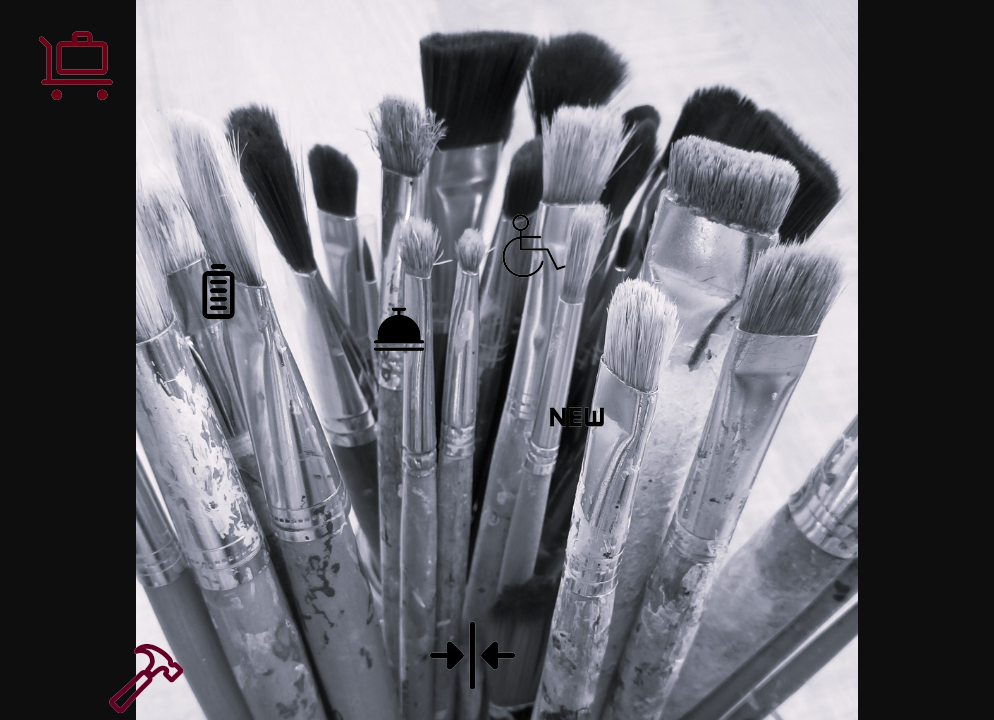  What do you see at coordinates (399, 331) in the screenshot?
I see `request service or assistance` at bounding box center [399, 331].